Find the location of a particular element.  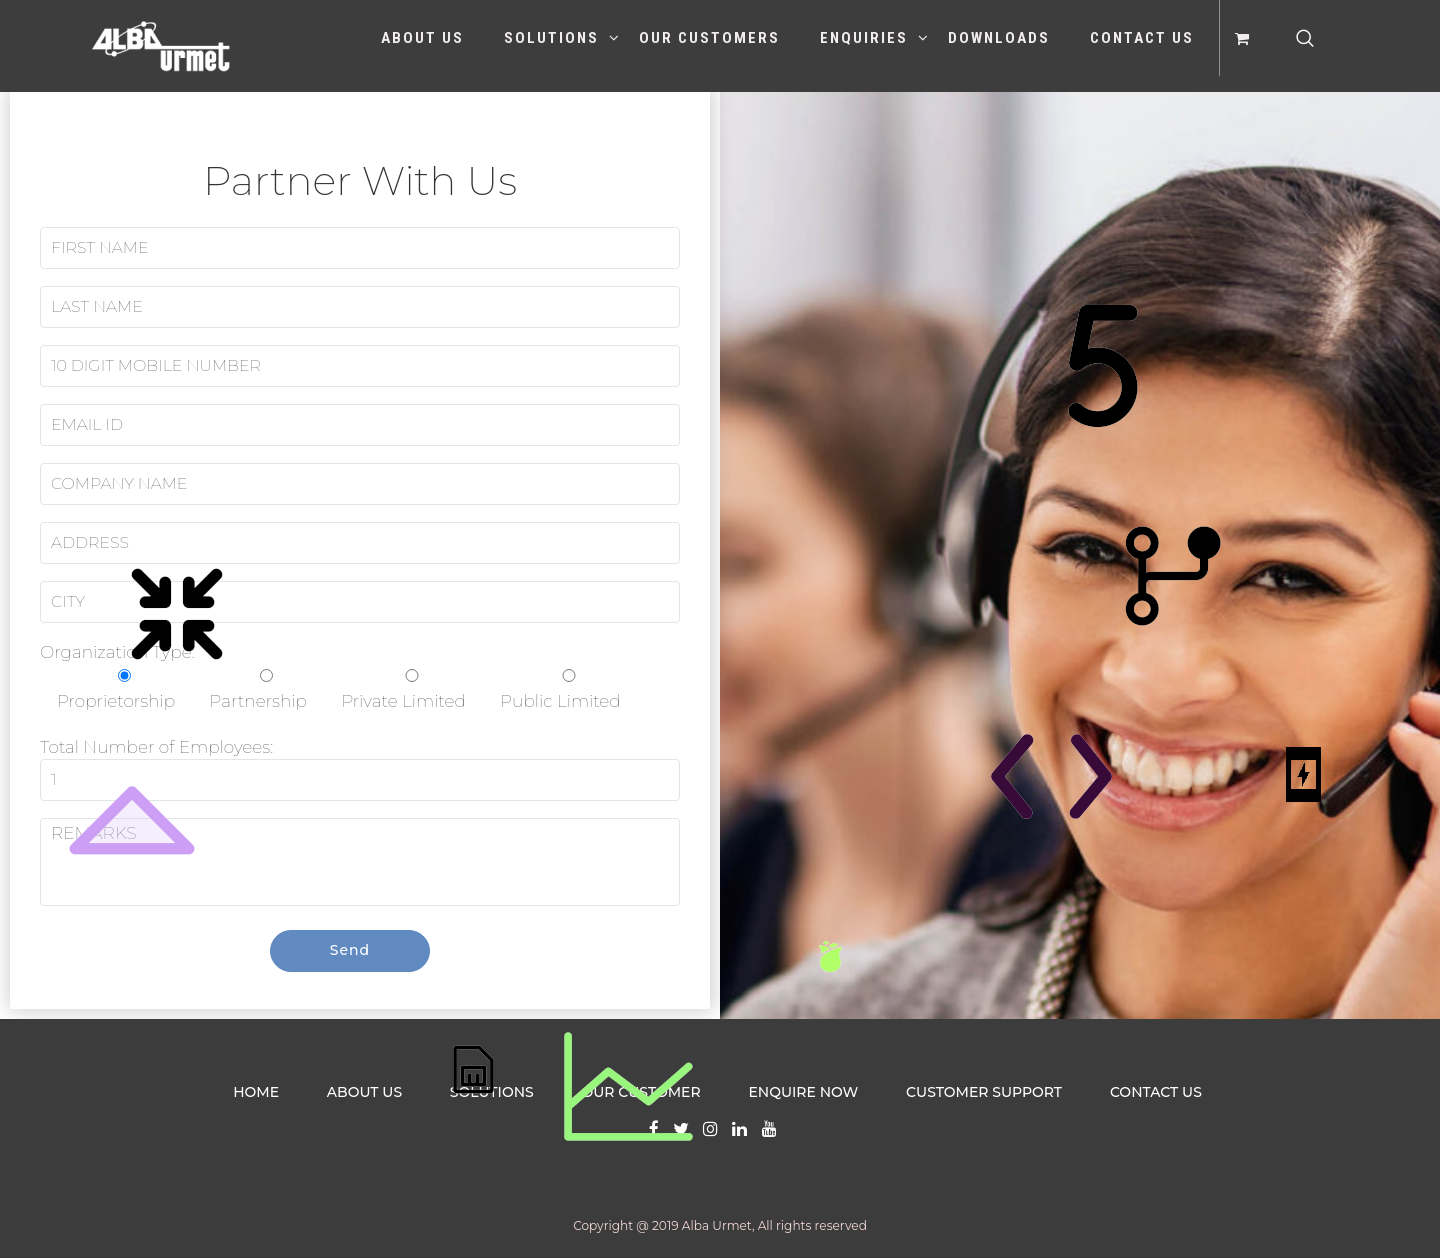

find nearby electric vehicle charging stations is located at coordinates (1303, 774).